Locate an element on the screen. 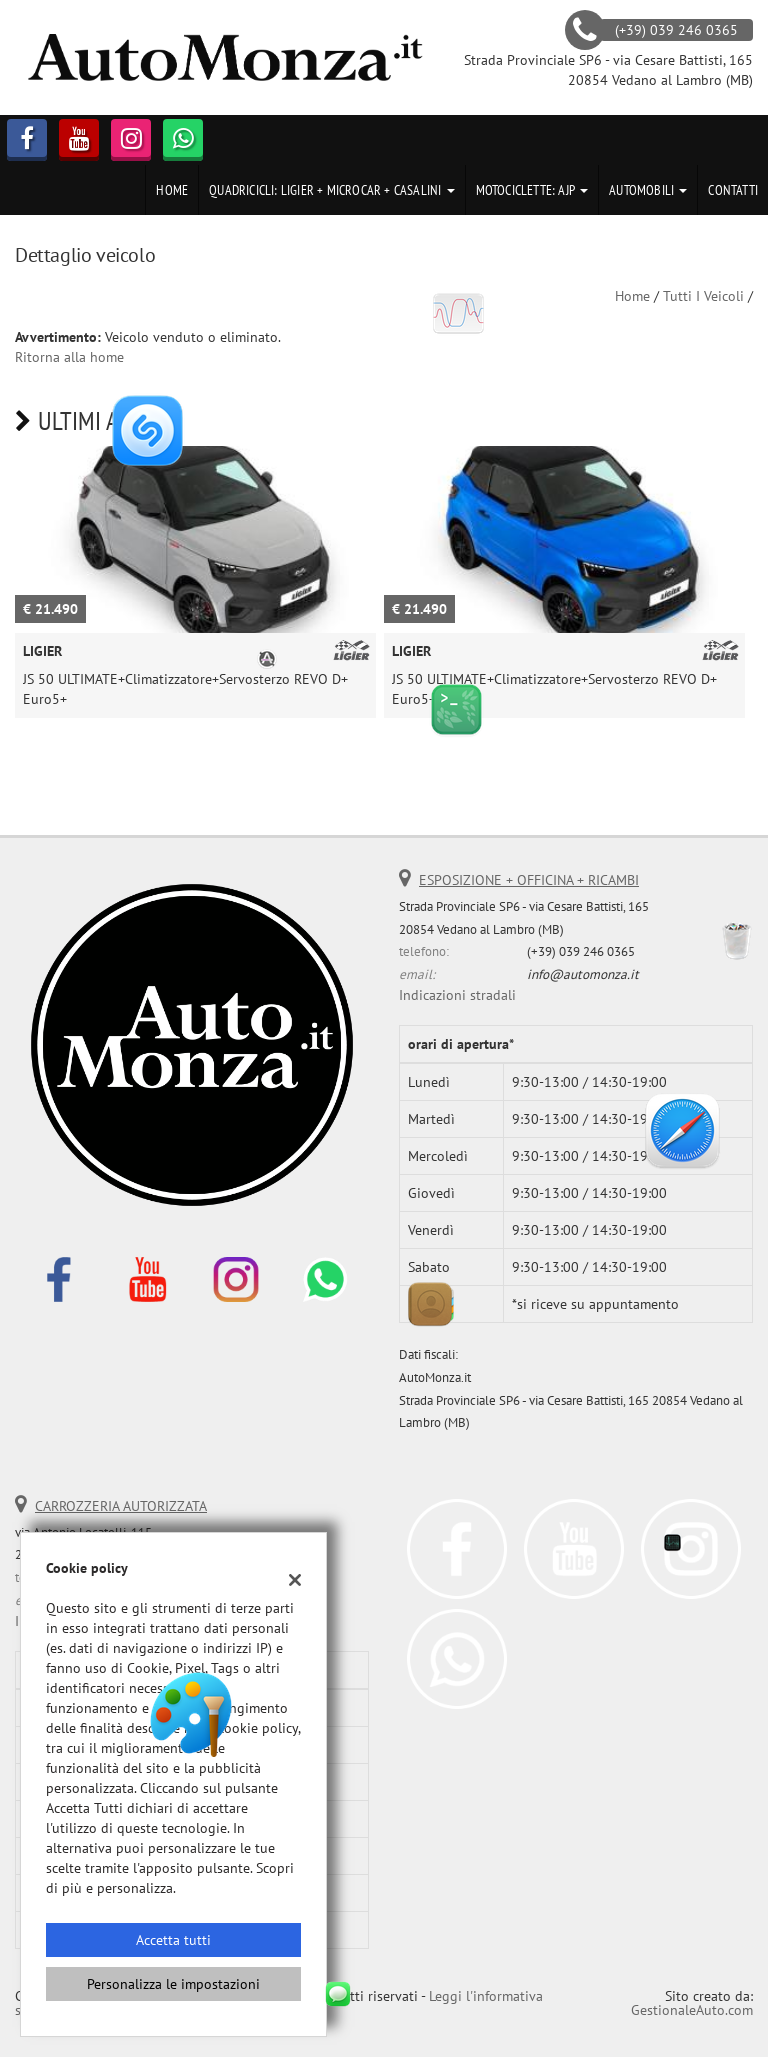 The height and width of the screenshot is (2057, 768). open the paint application is located at coordinates (191, 1713).